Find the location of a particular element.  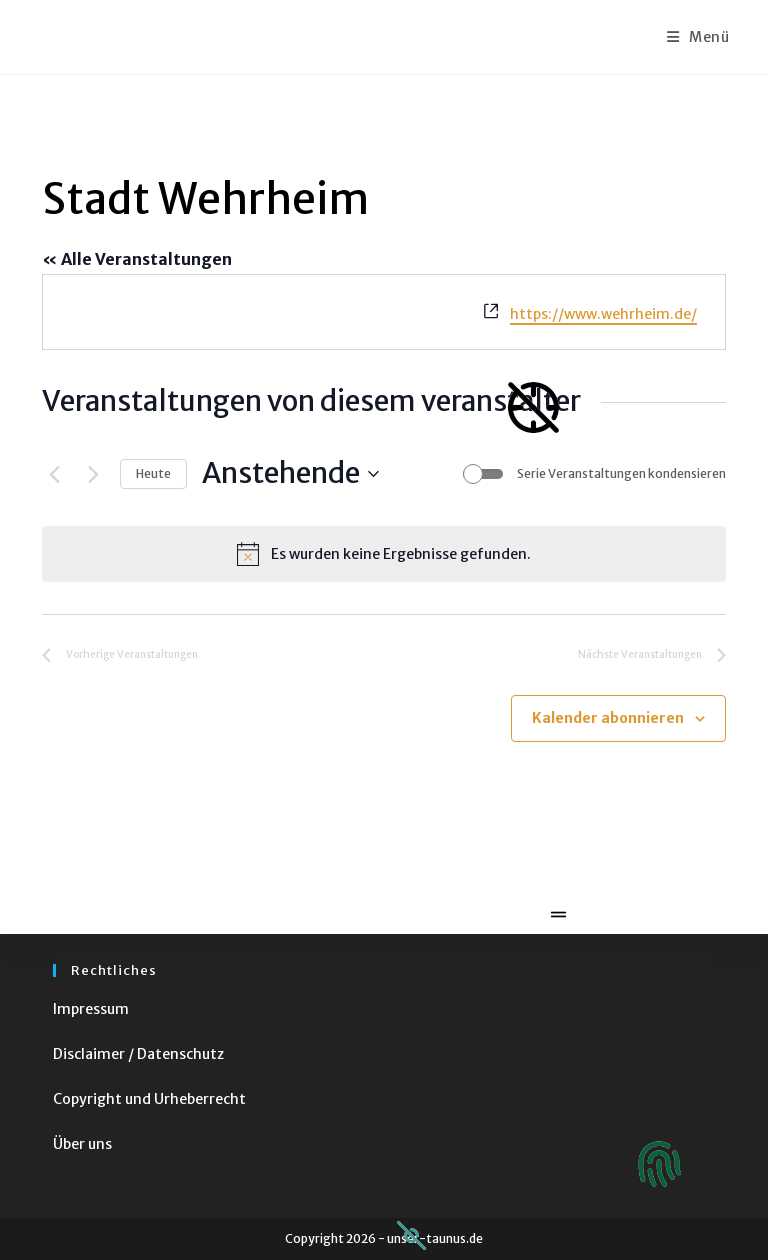

enable biometric authentication is located at coordinates (659, 1164).